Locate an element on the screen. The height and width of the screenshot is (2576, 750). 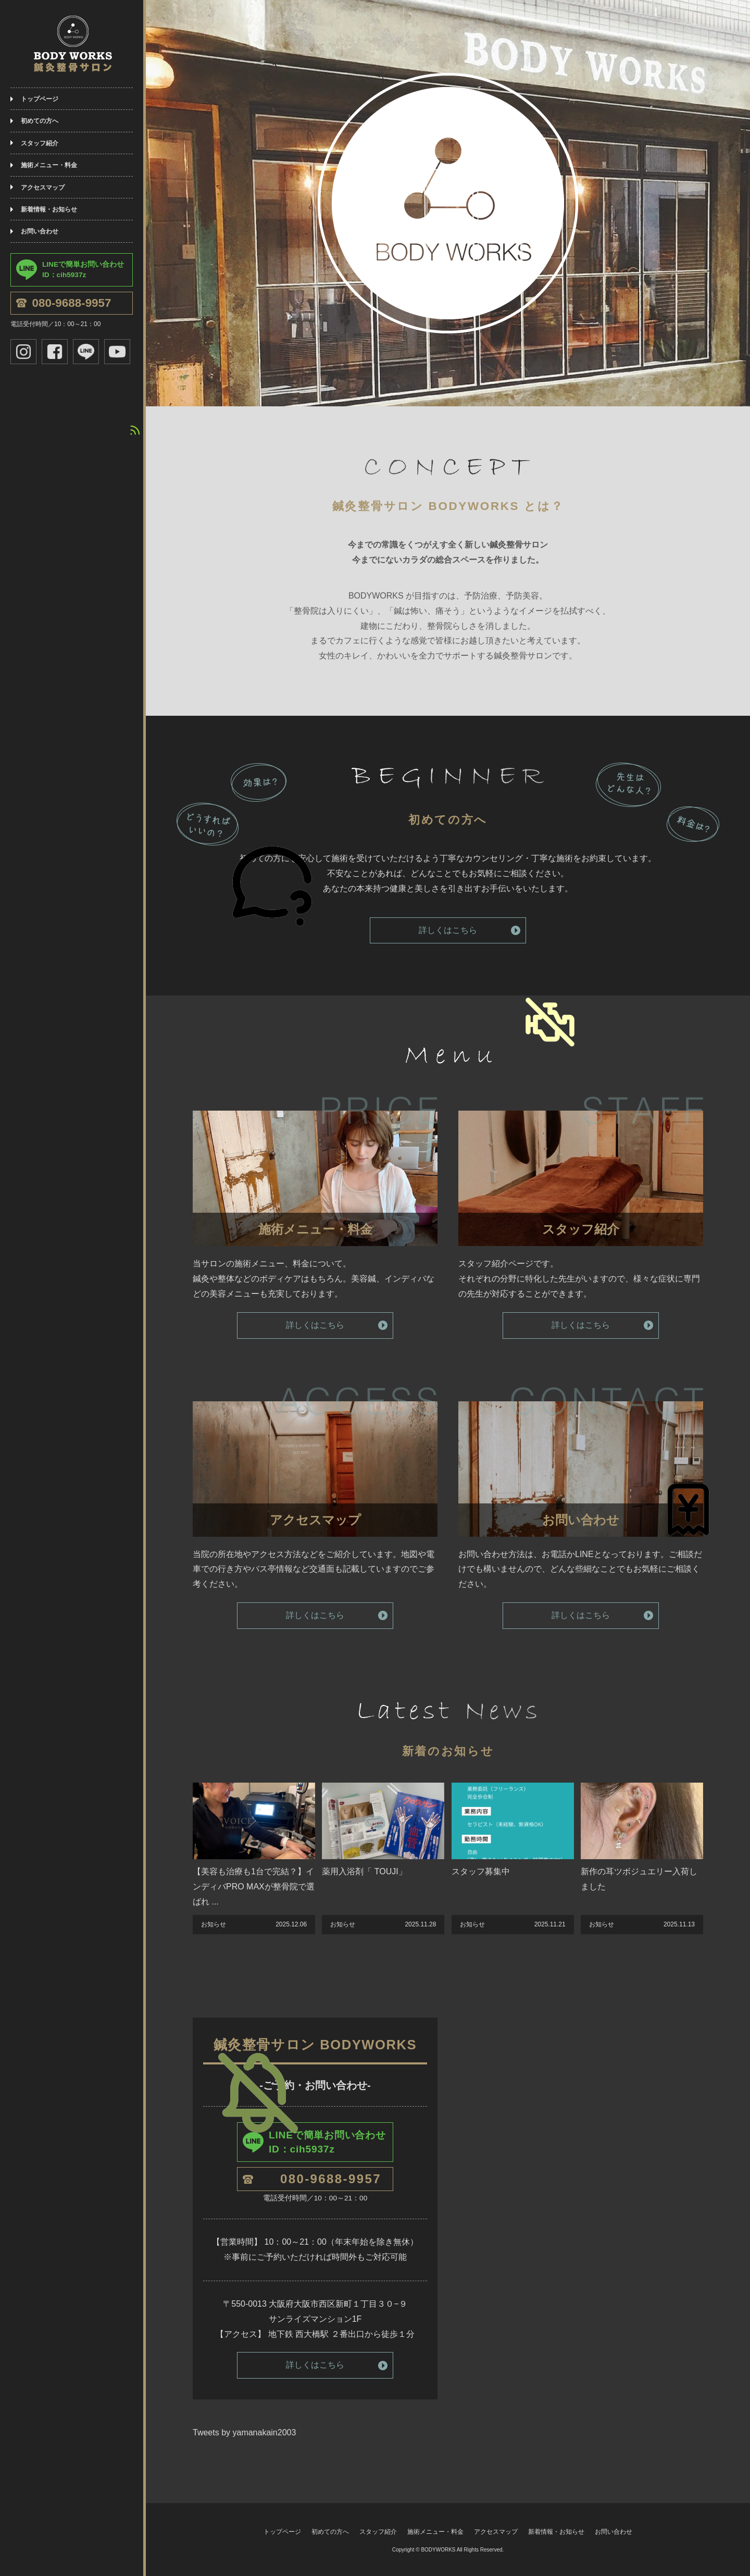
mute notifications is located at coordinates (258, 2093).